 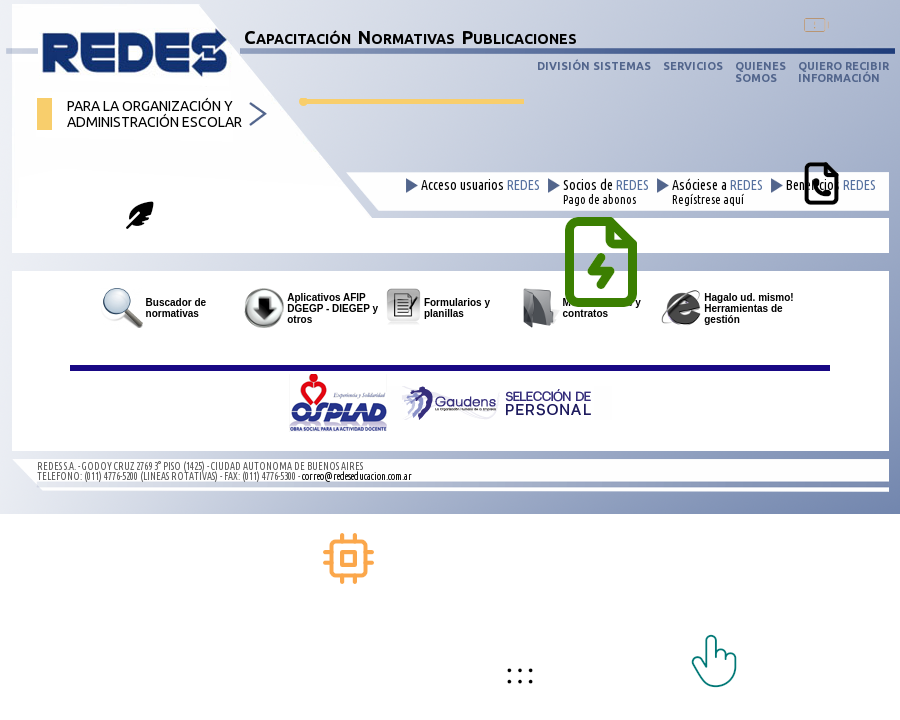 What do you see at coordinates (520, 676) in the screenshot?
I see `drag to reorder or rearrange items` at bounding box center [520, 676].